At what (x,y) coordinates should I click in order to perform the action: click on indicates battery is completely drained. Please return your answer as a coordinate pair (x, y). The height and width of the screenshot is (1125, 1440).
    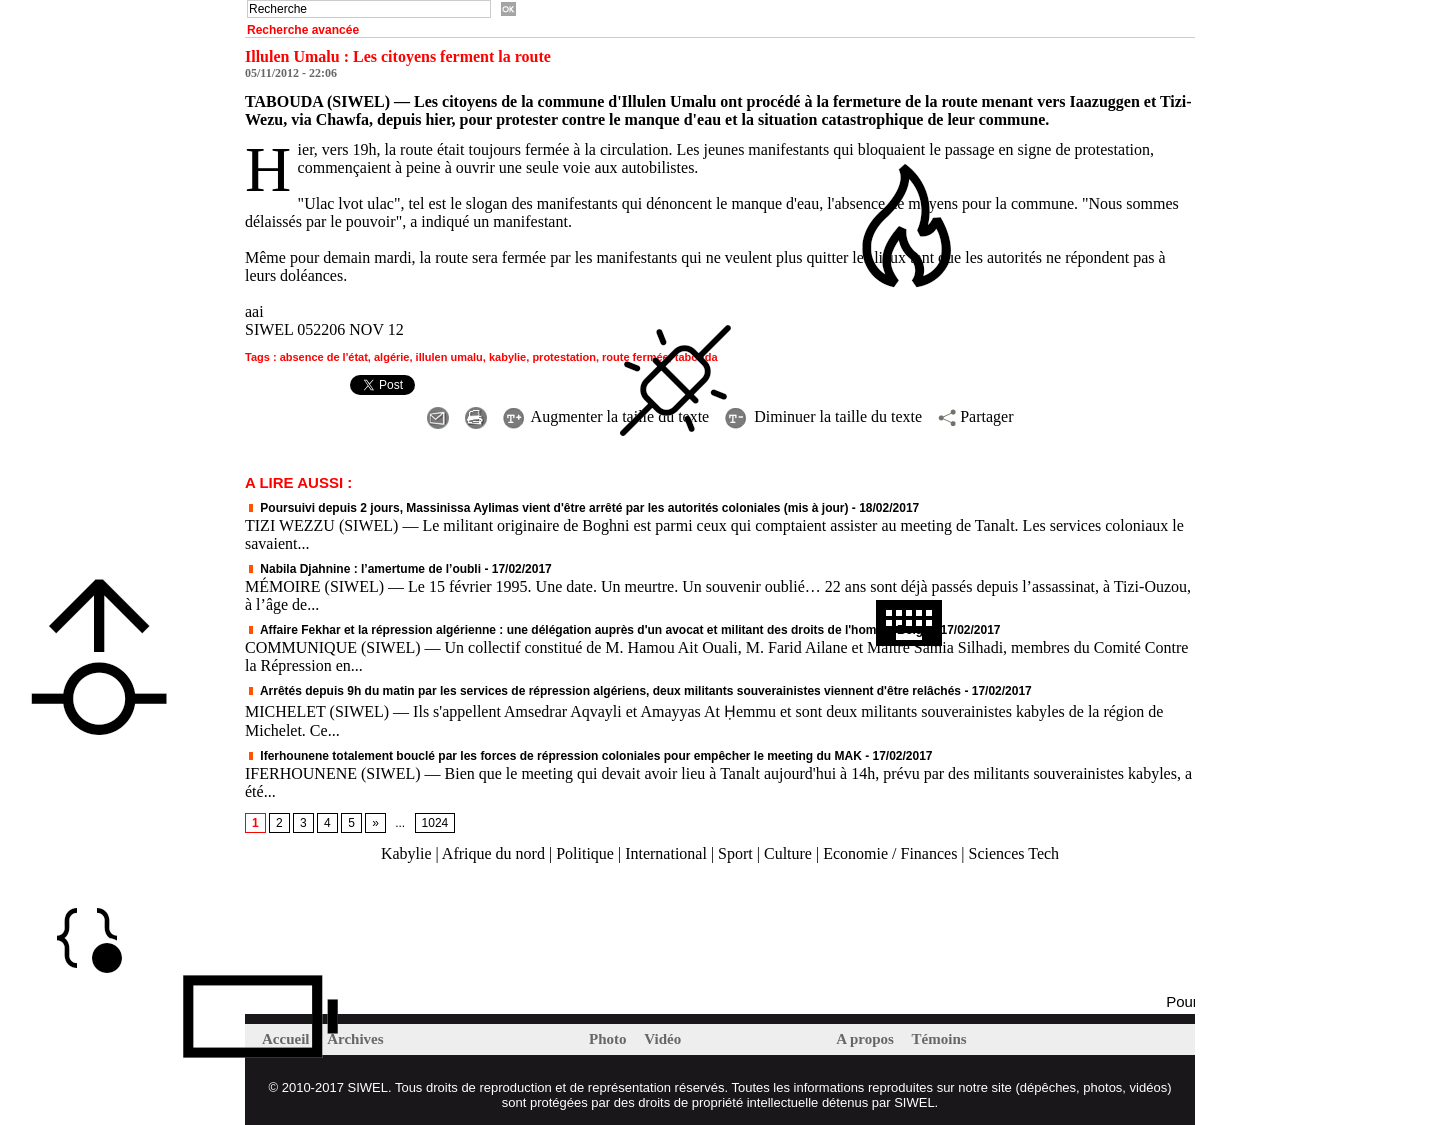
    Looking at the image, I should click on (260, 1016).